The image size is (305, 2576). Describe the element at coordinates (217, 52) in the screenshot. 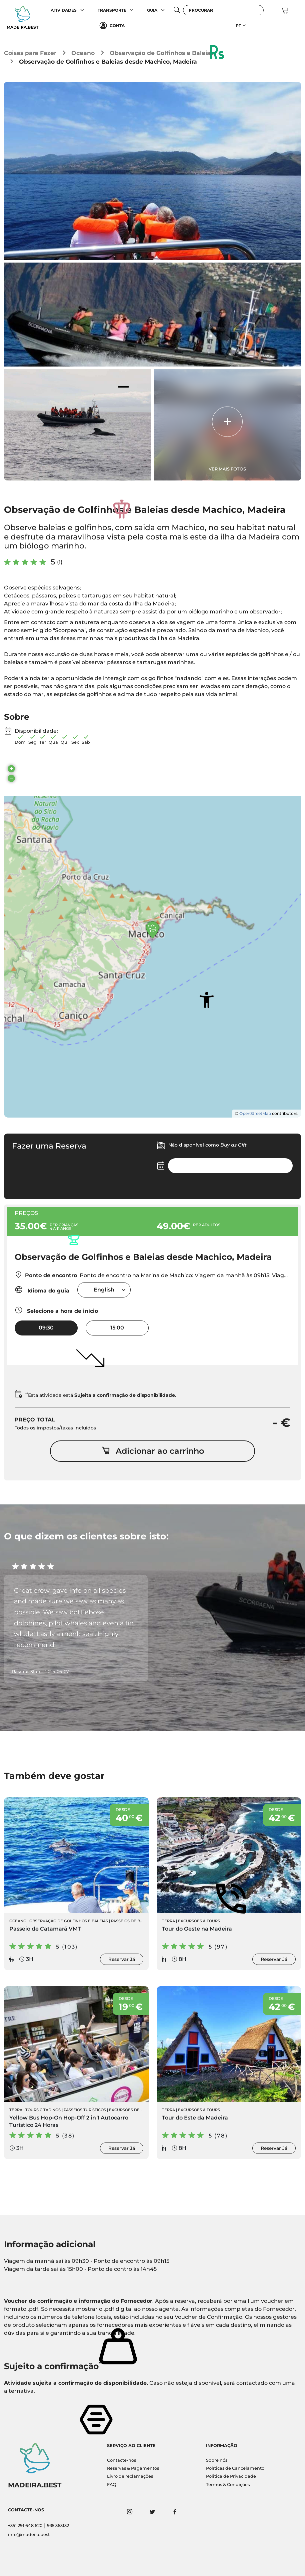

I see `indicates price or payment amount in Indian rupees` at that location.